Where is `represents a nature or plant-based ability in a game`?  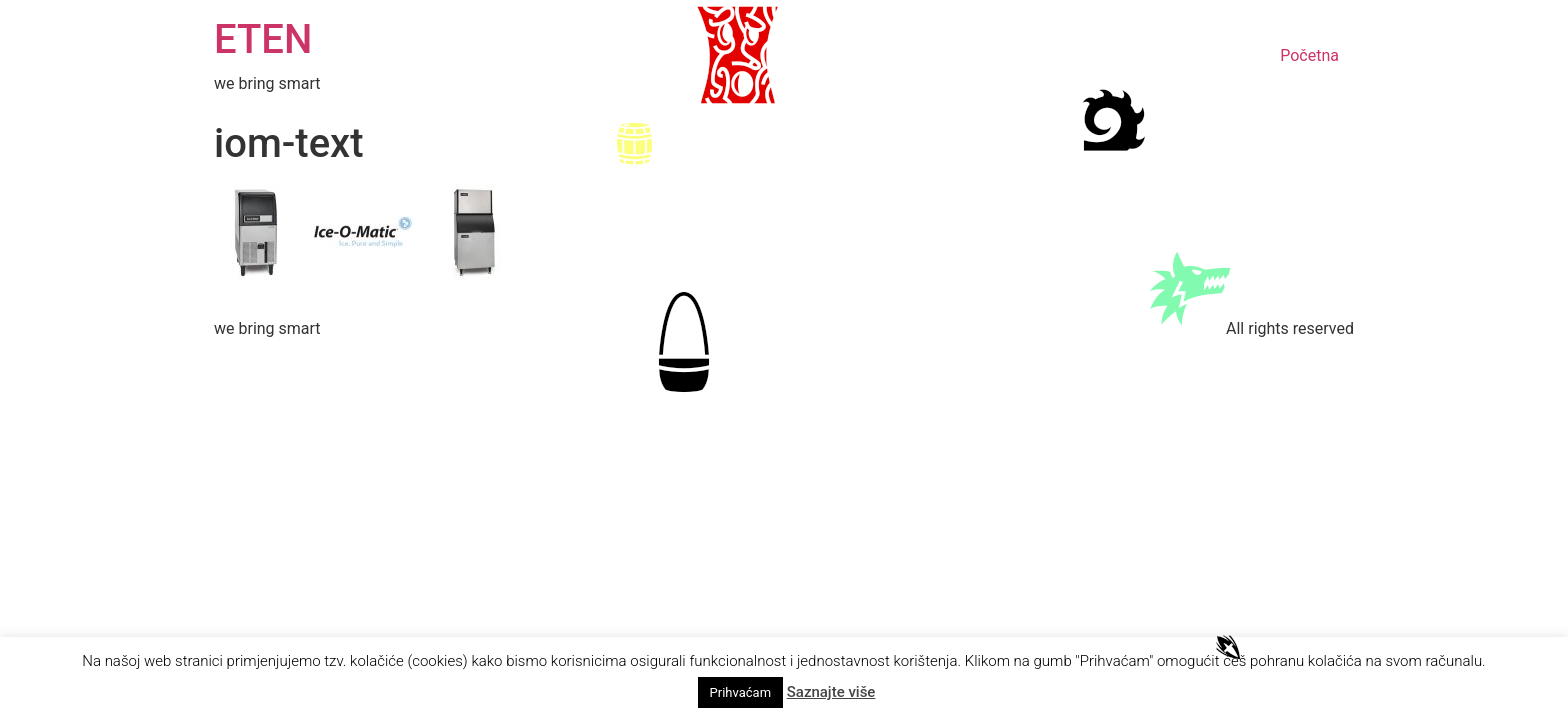
represents a nature or plant-based ability in a game is located at coordinates (1114, 120).